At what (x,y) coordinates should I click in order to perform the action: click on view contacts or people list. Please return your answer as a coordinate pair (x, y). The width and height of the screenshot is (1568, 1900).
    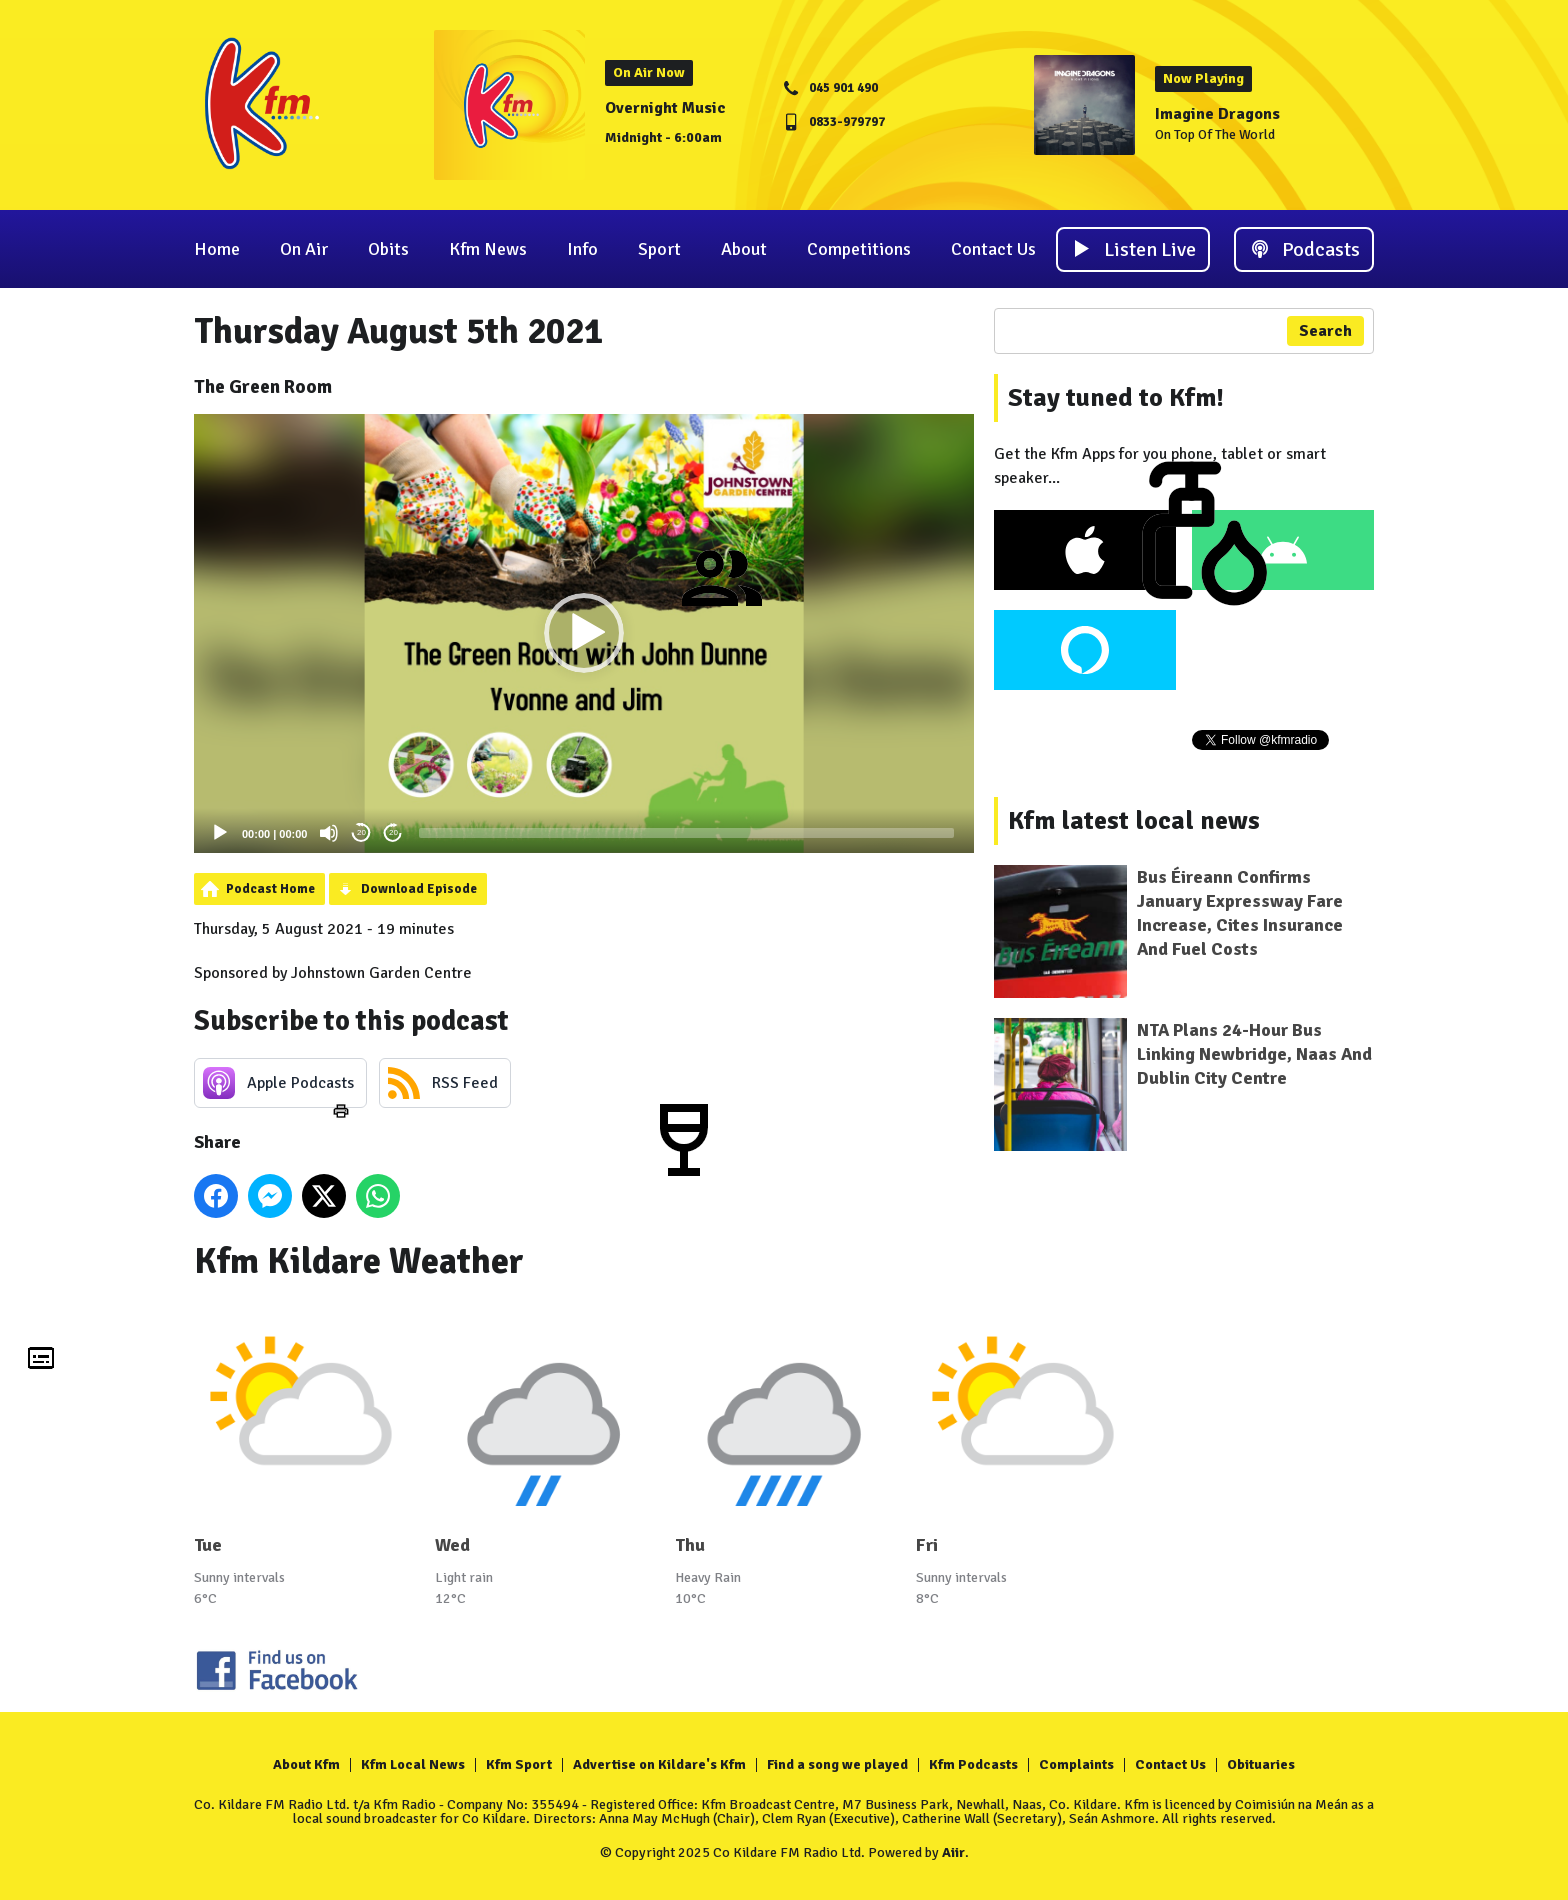
    Looking at the image, I should click on (722, 578).